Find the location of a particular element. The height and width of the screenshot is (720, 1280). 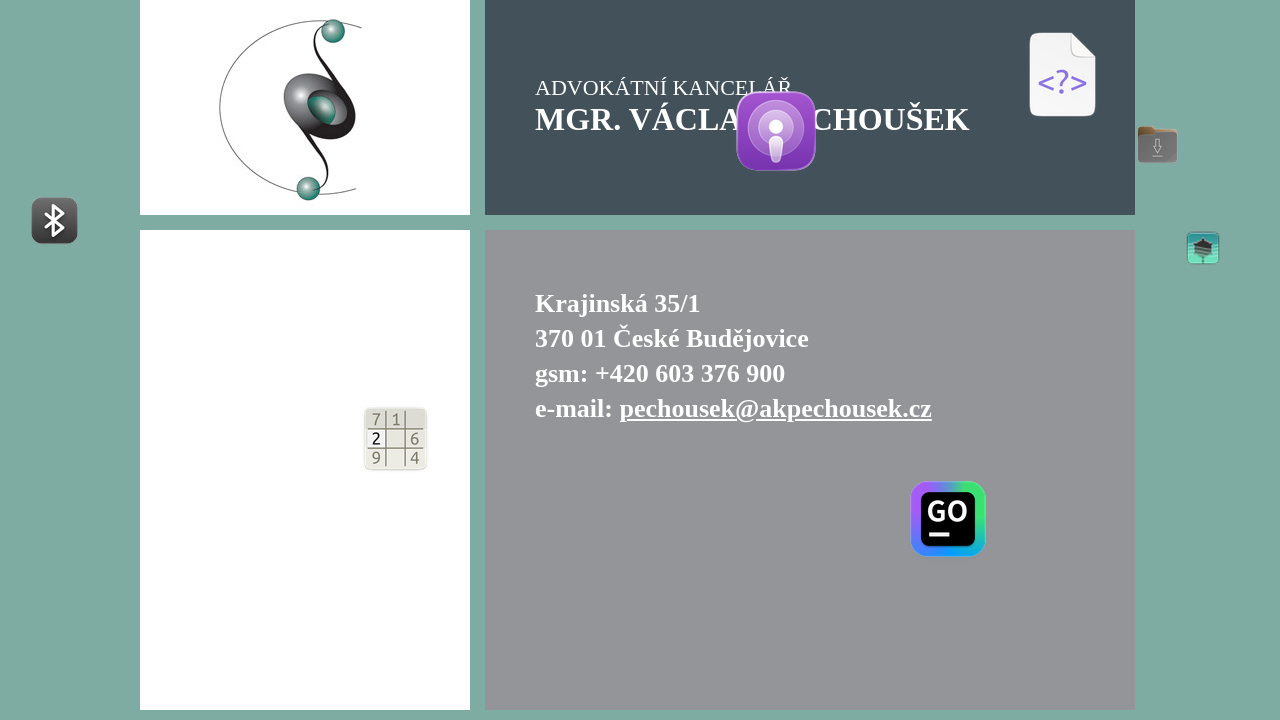

launch the GNOME Mines puzzle game is located at coordinates (1203, 248).